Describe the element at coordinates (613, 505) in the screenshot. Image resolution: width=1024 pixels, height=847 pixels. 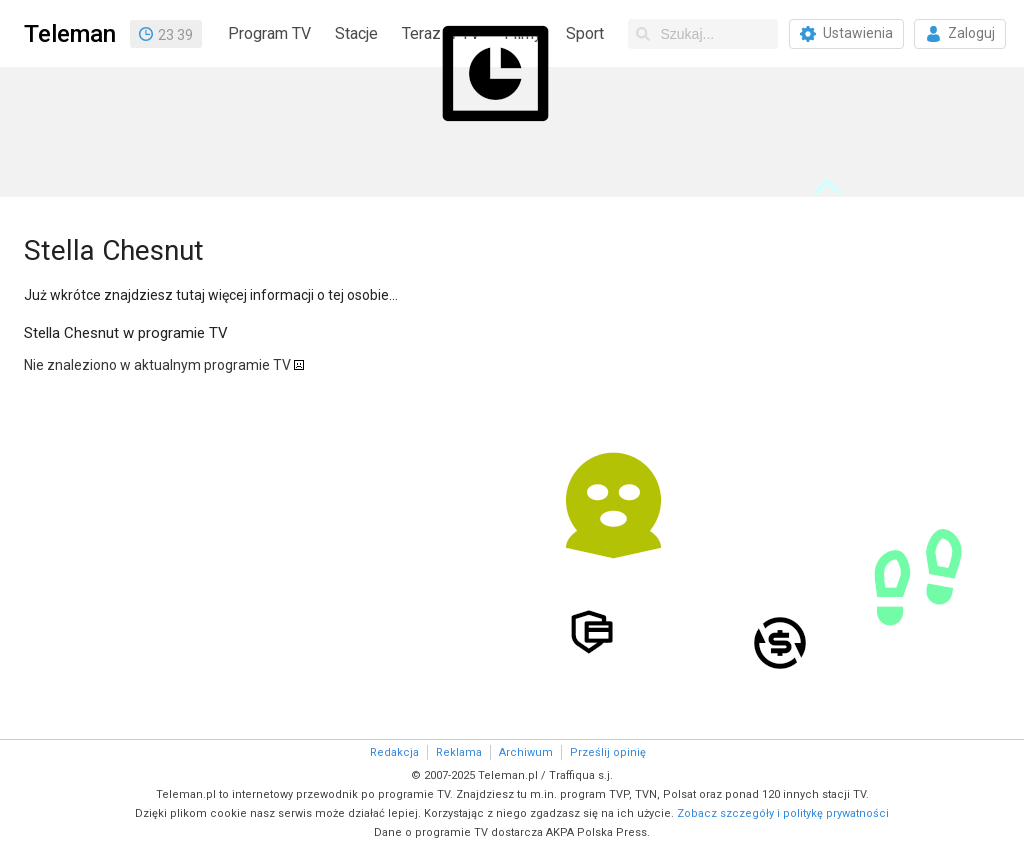
I see `indicates criminal or suspicious user profile` at that location.